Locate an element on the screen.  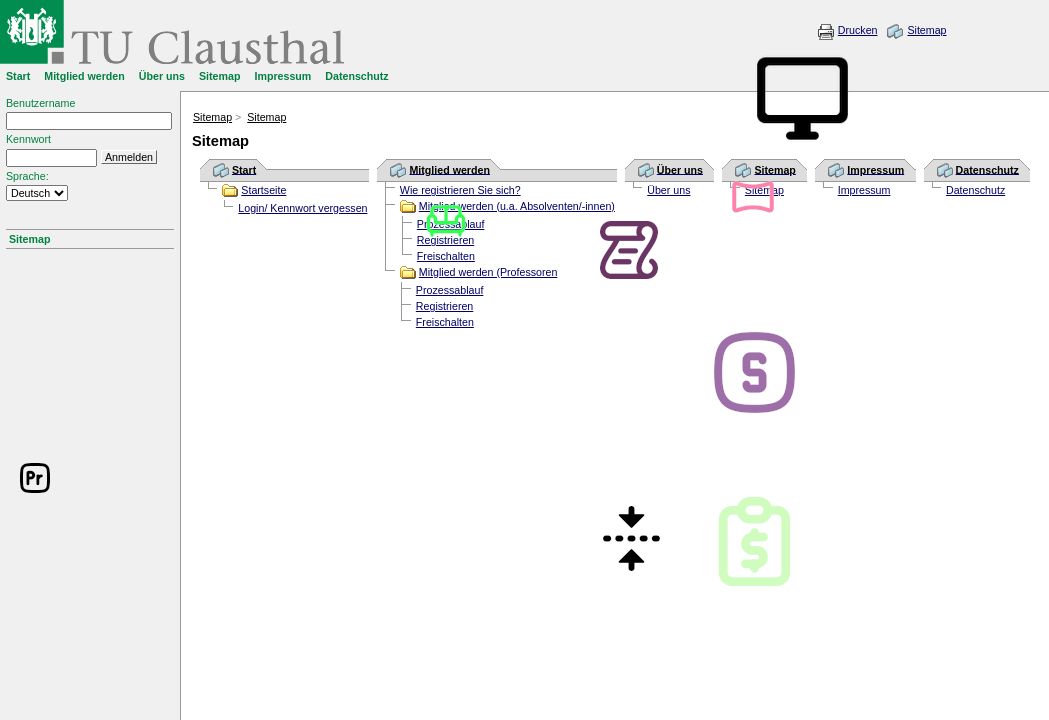
open Adobe Premiere Pro is located at coordinates (35, 478).